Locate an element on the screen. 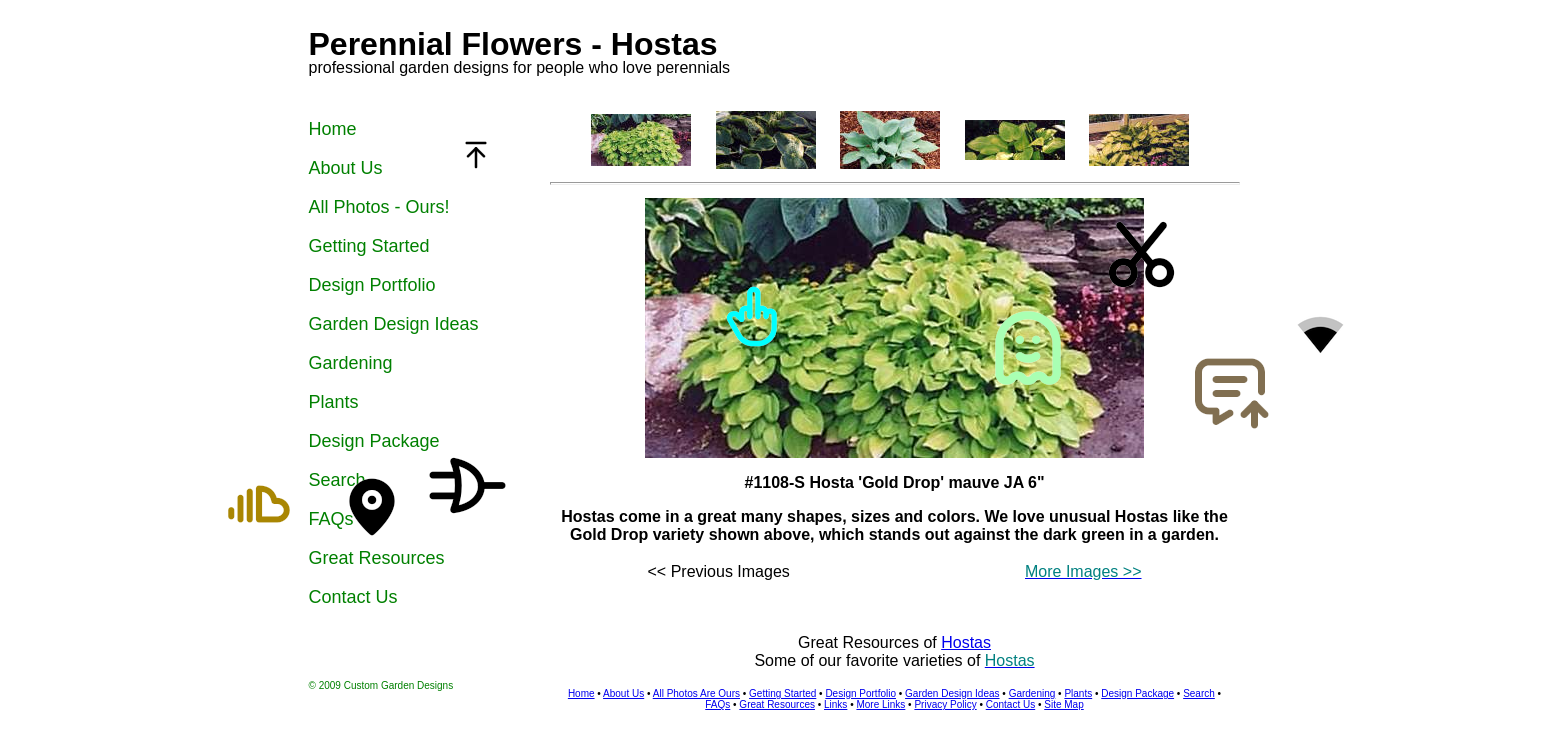 The height and width of the screenshot is (730, 1553). cut selected text or content is located at coordinates (1141, 254).